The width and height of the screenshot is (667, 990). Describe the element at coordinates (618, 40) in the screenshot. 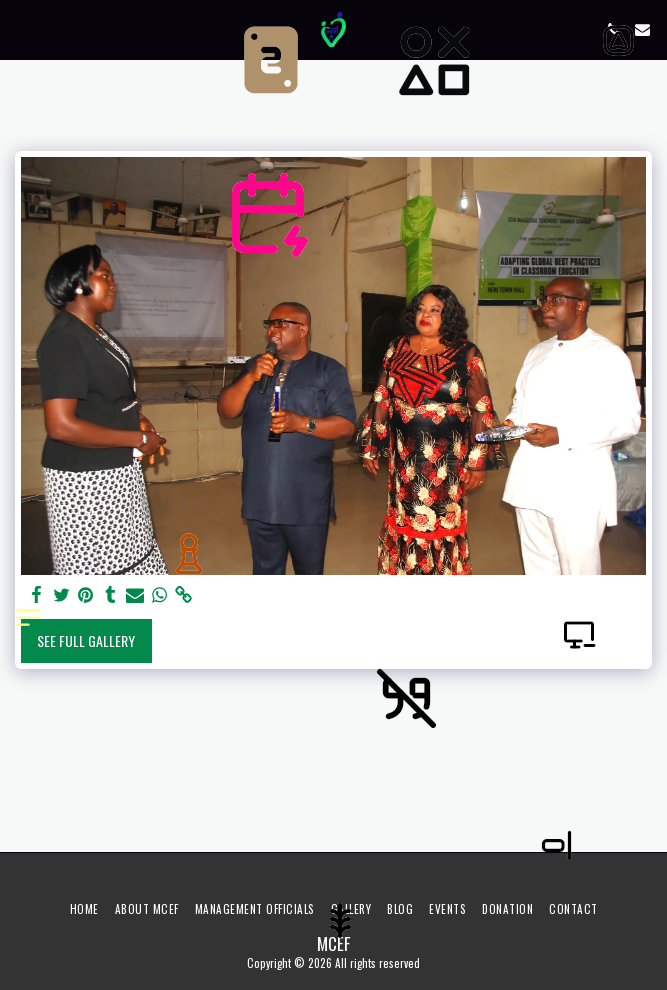

I see `AdonisJS framework logo` at that location.